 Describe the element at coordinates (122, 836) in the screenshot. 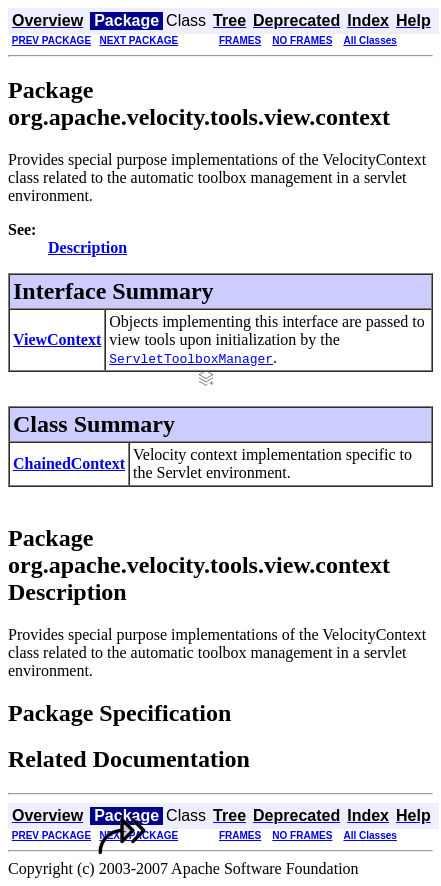

I see `forward message or content multiple times` at that location.